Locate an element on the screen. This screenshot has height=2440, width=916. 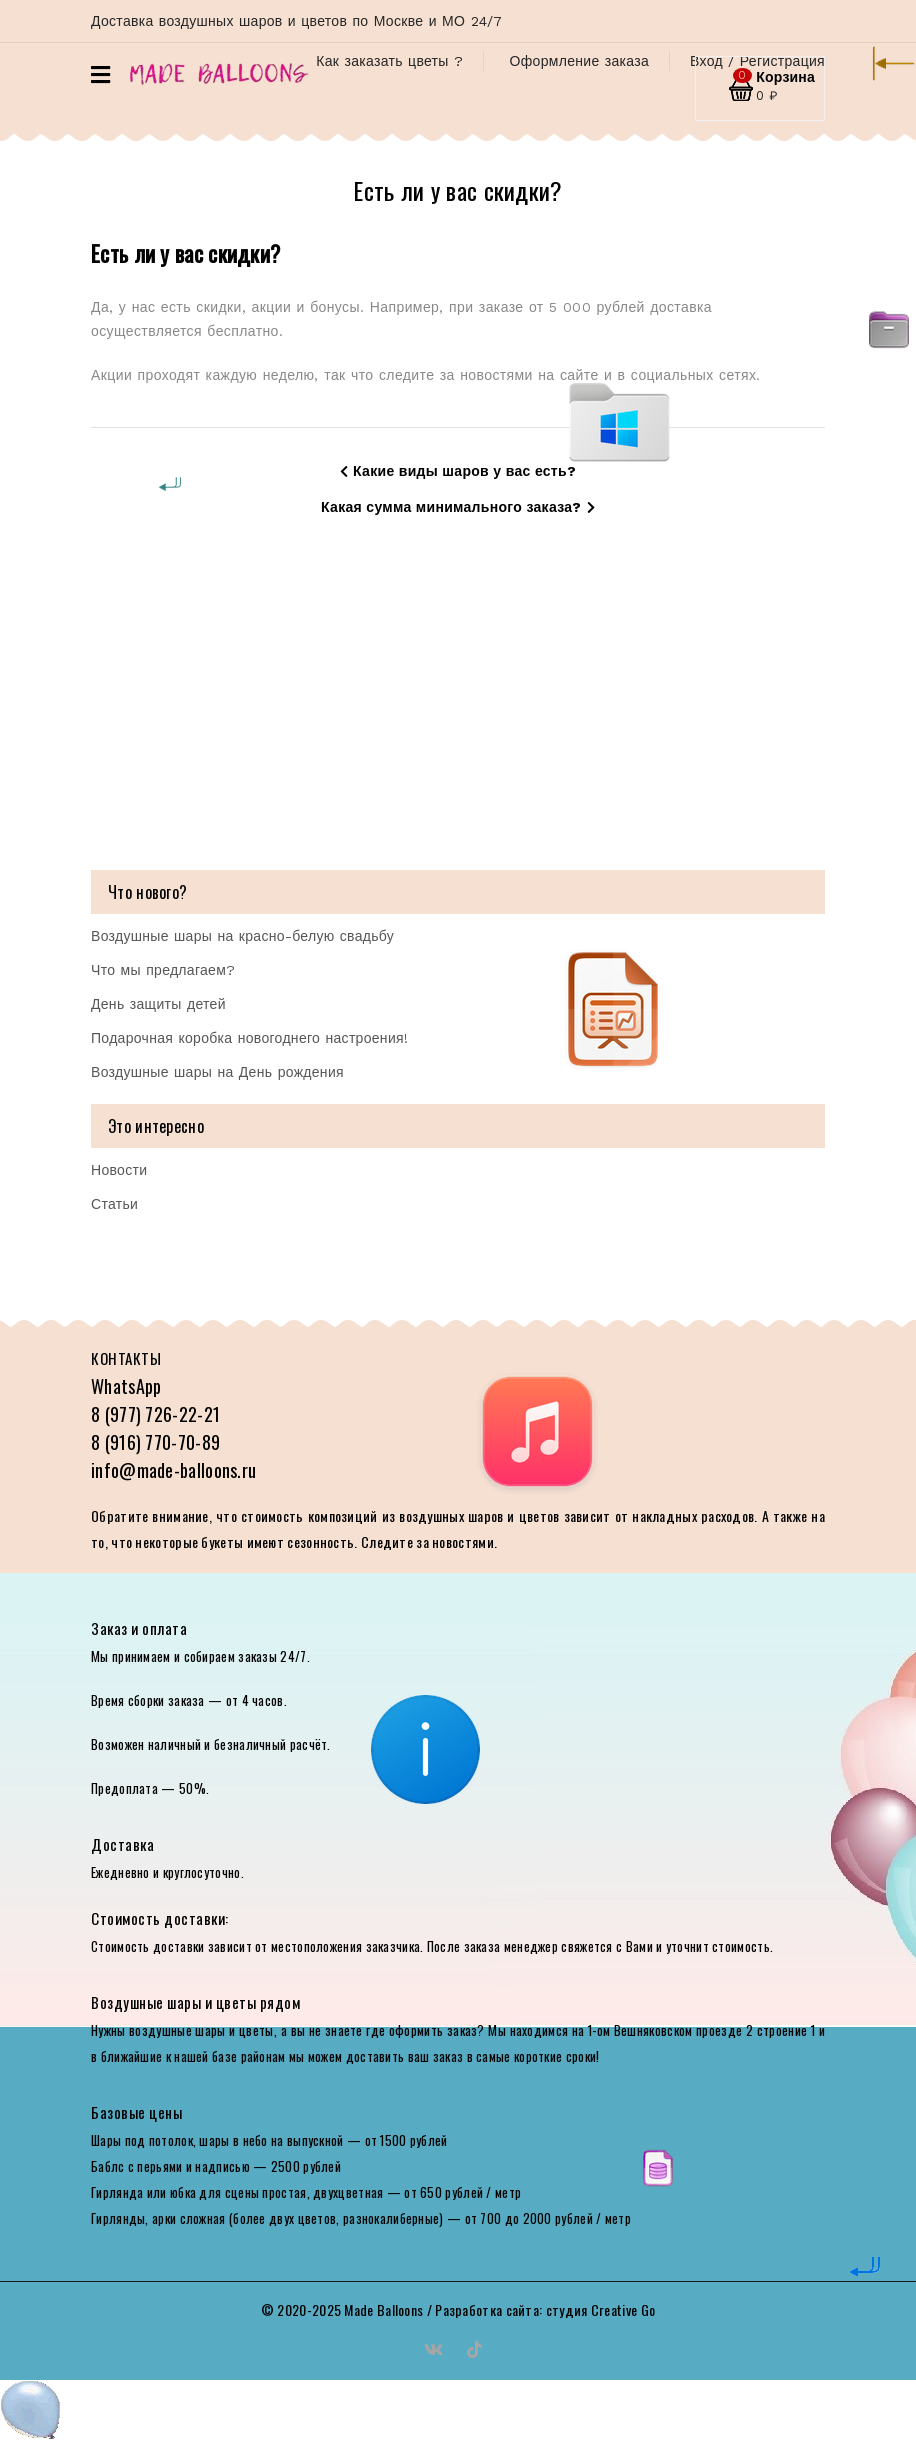
reply to all recipients of an email is located at coordinates (864, 2265).